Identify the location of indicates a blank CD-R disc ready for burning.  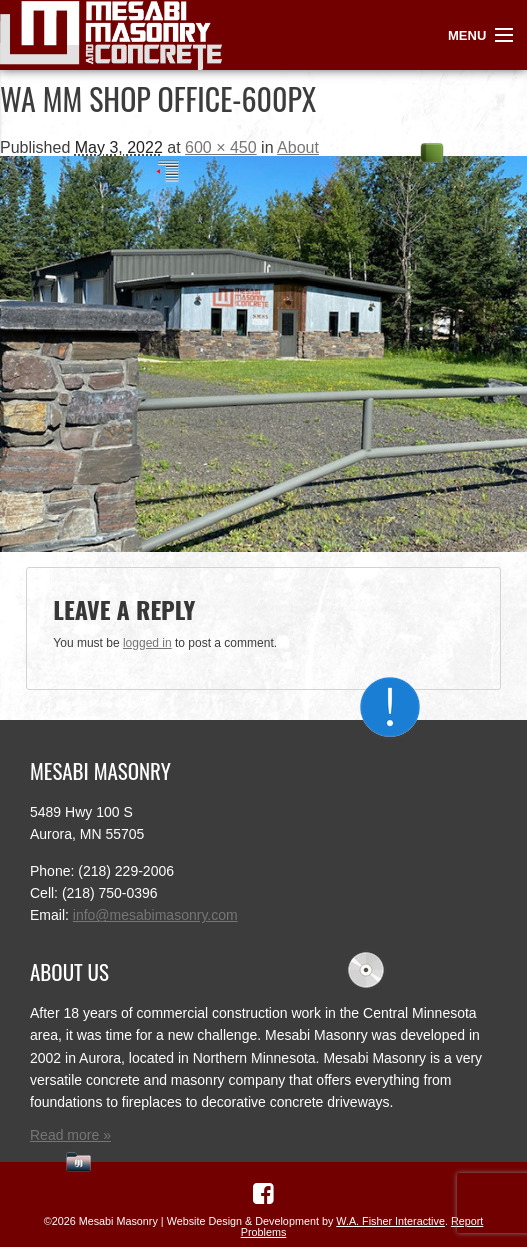
(366, 970).